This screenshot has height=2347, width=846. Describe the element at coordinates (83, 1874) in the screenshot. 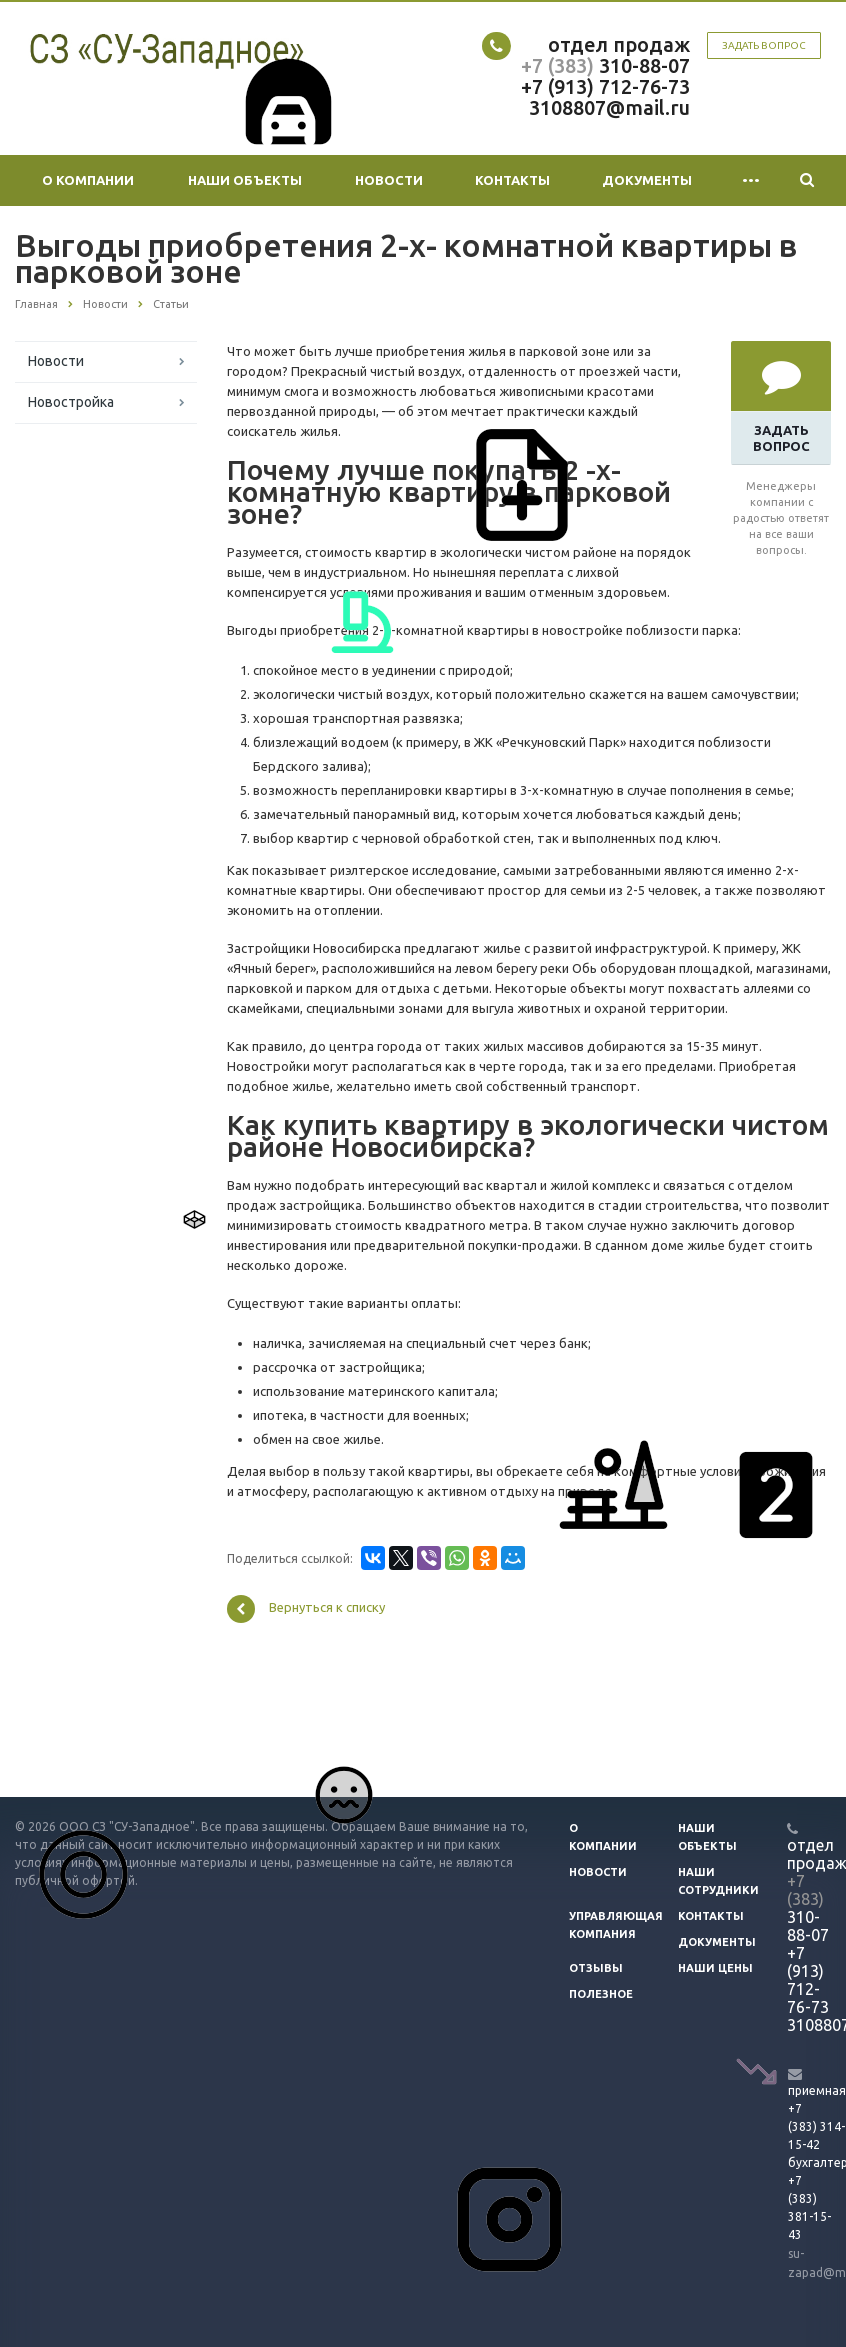

I see `select a single option from a list` at that location.